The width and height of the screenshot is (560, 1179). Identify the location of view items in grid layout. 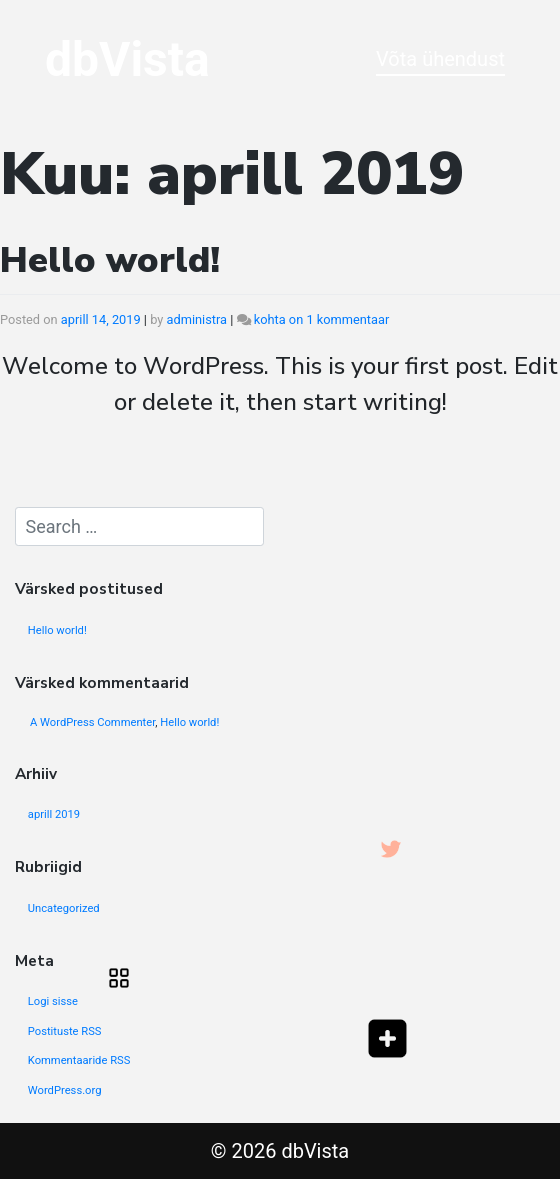
(119, 978).